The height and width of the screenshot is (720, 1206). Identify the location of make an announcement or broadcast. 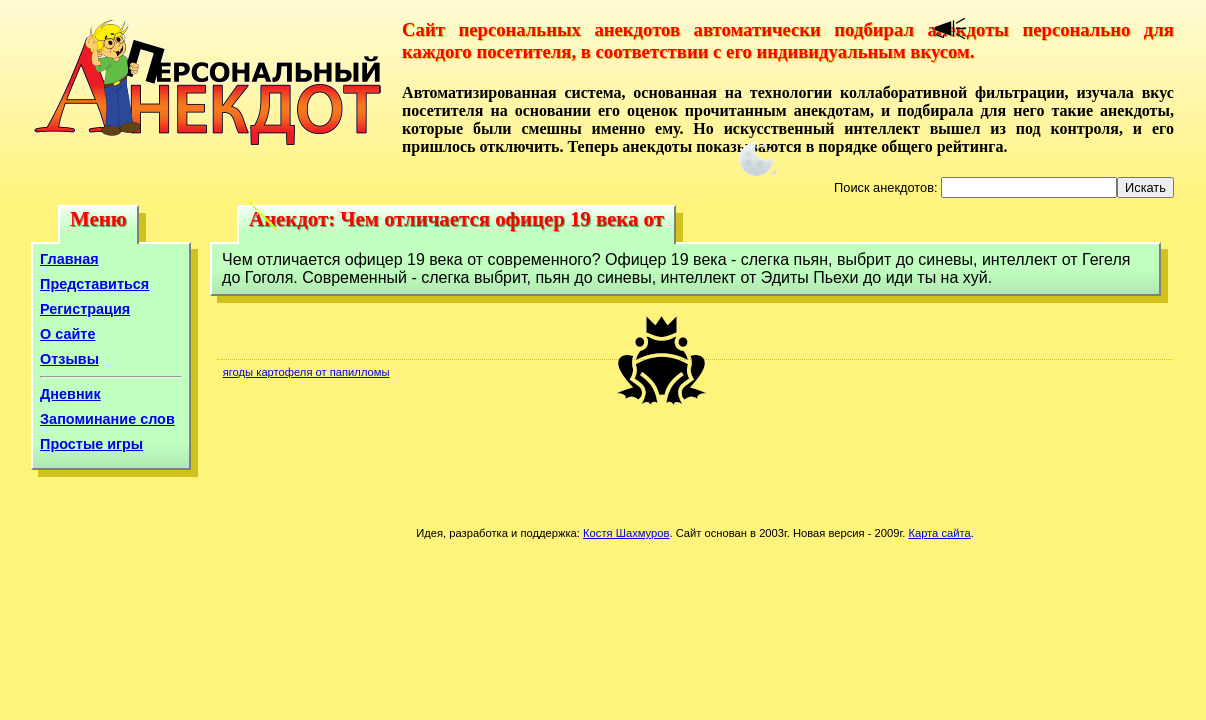
(949, 28).